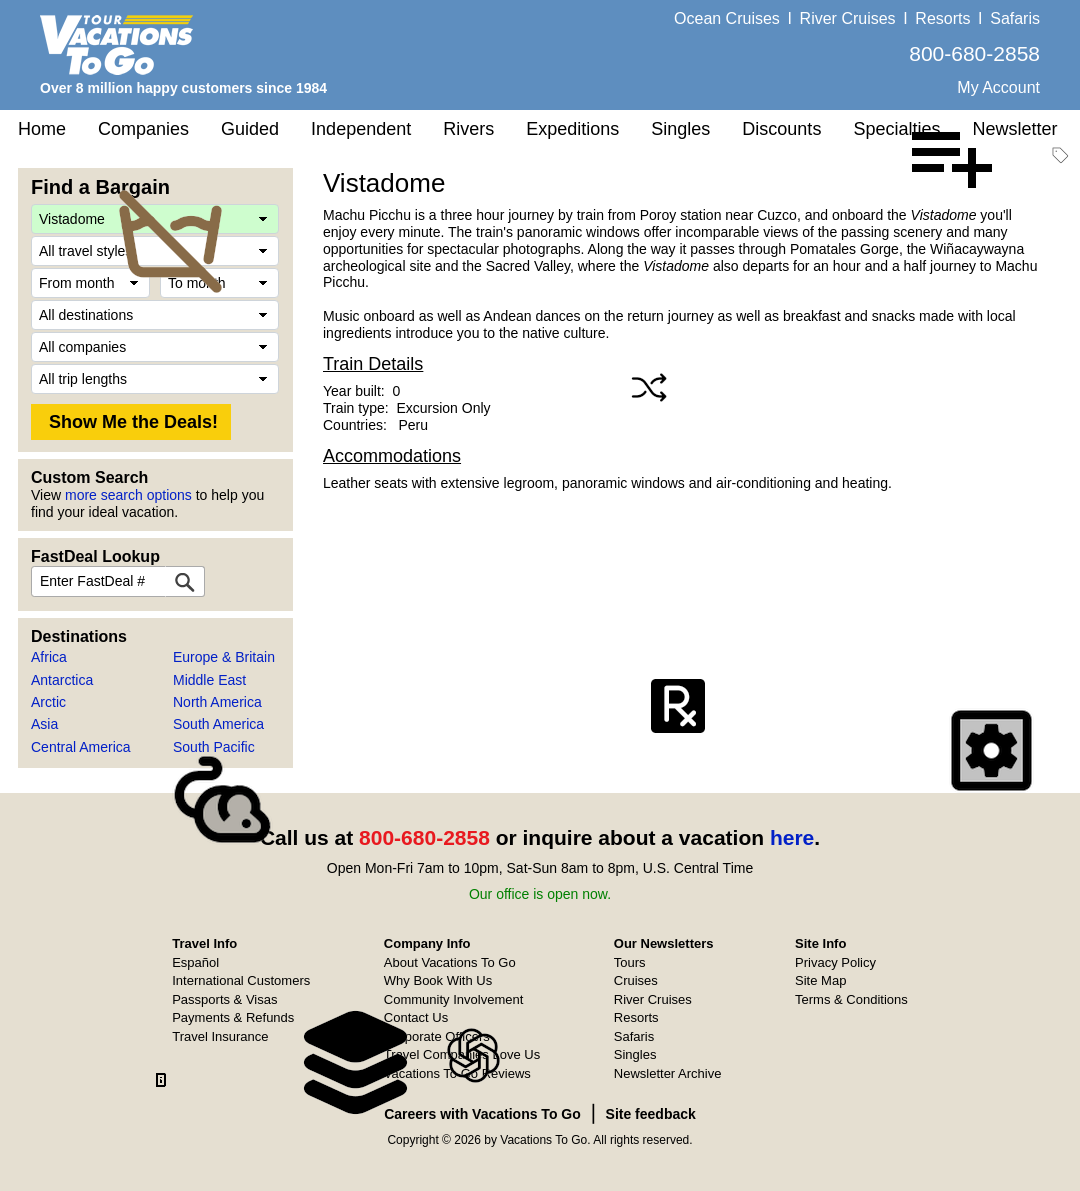 The width and height of the screenshot is (1080, 1191). What do you see at coordinates (170, 241) in the screenshot?
I see `do not wash or laundry not available` at bounding box center [170, 241].